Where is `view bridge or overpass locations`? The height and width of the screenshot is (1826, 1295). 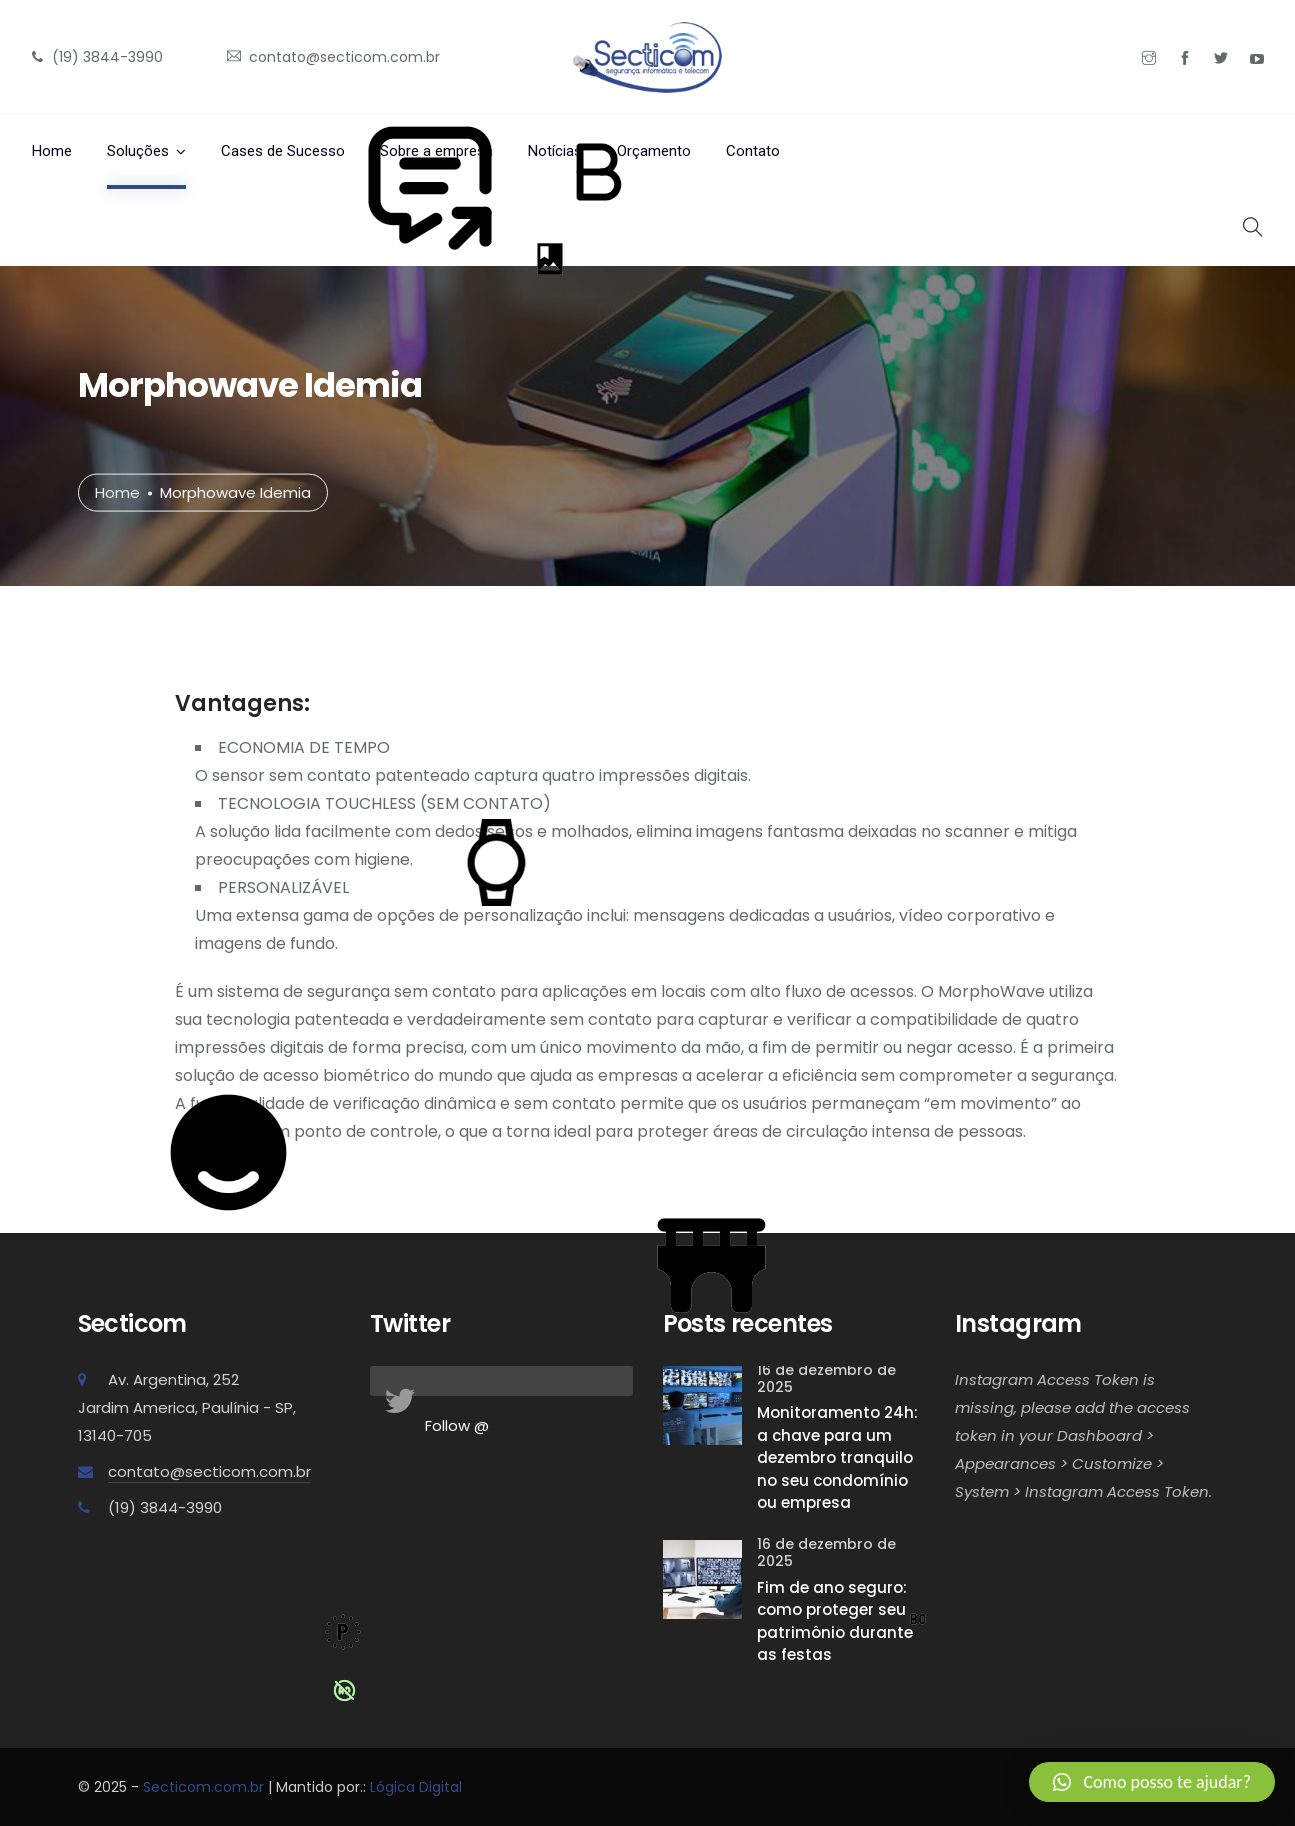
view bridge or overpass locations is located at coordinates (711, 1265).